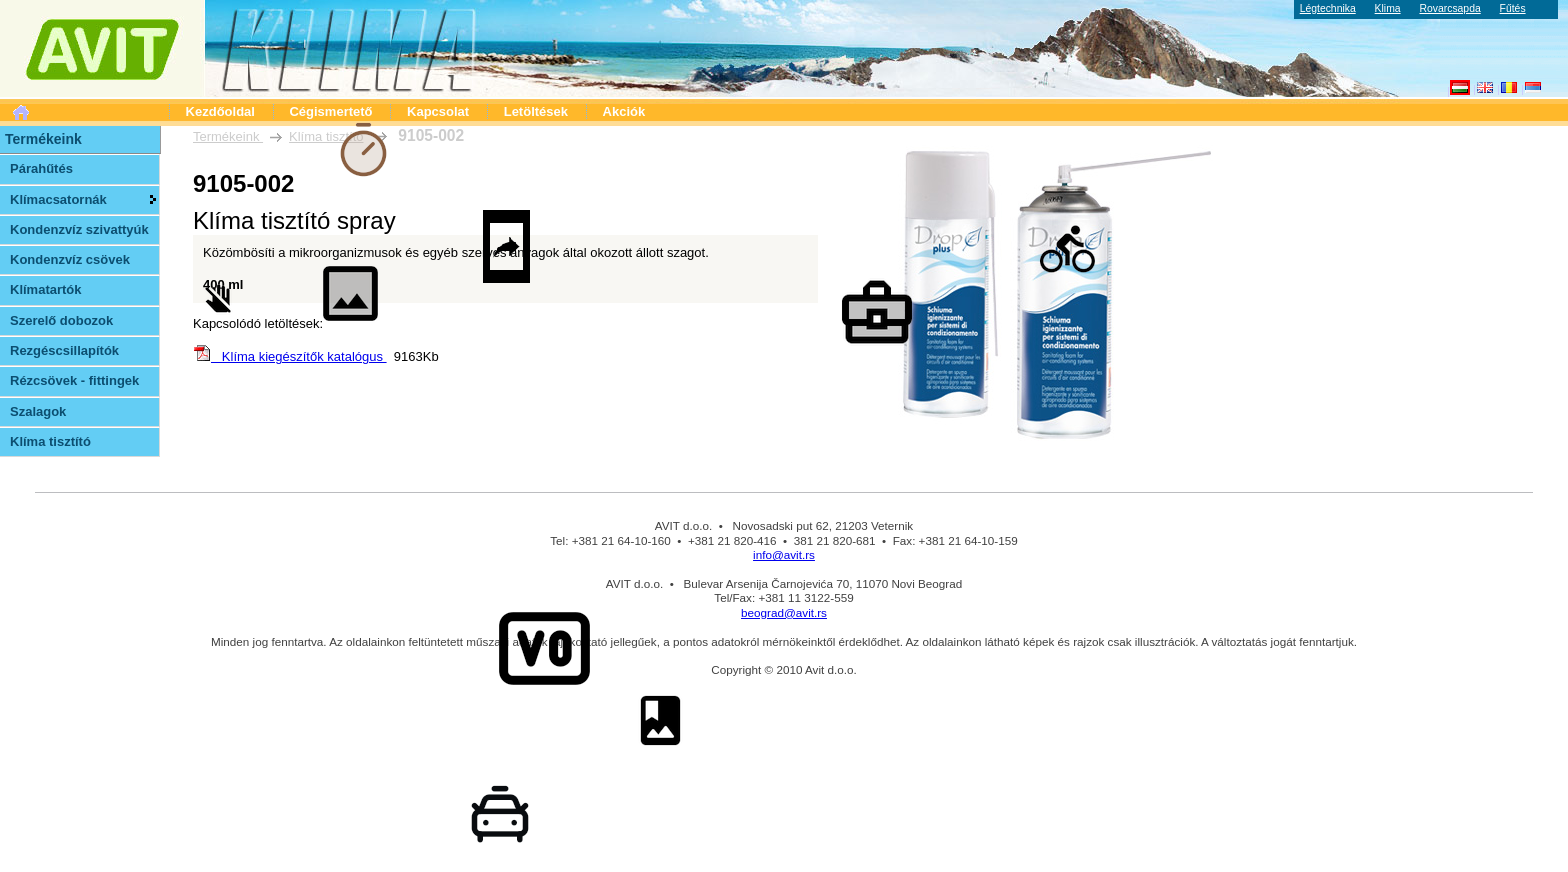 The height and width of the screenshot is (872, 1568). What do you see at coordinates (363, 151) in the screenshot?
I see `set a countdown timer` at bounding box center [363, 151].